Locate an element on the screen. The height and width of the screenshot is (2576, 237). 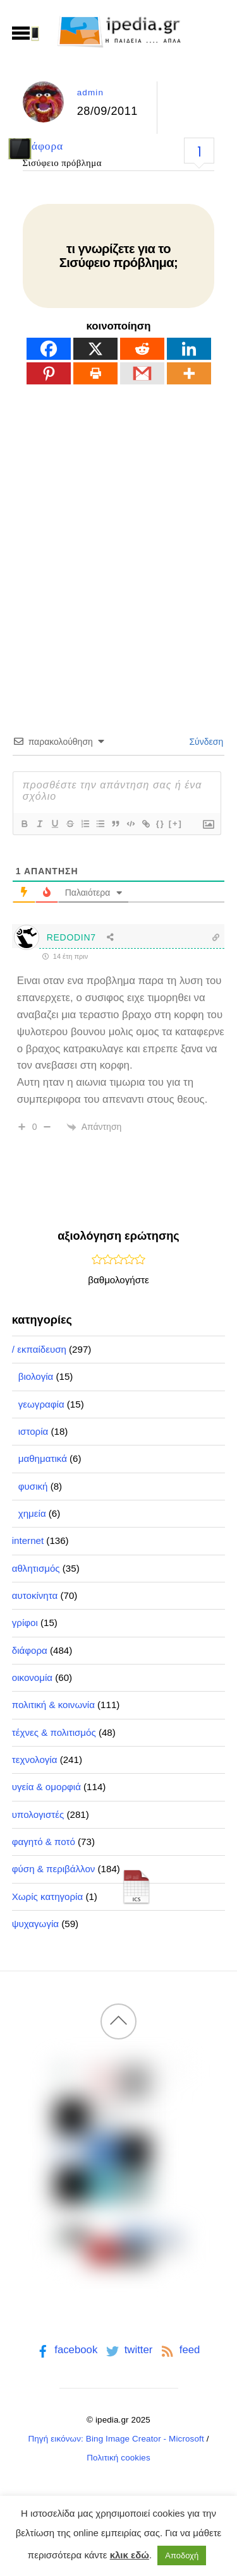
iPod nano device connected is located at coordinates (20, 148).